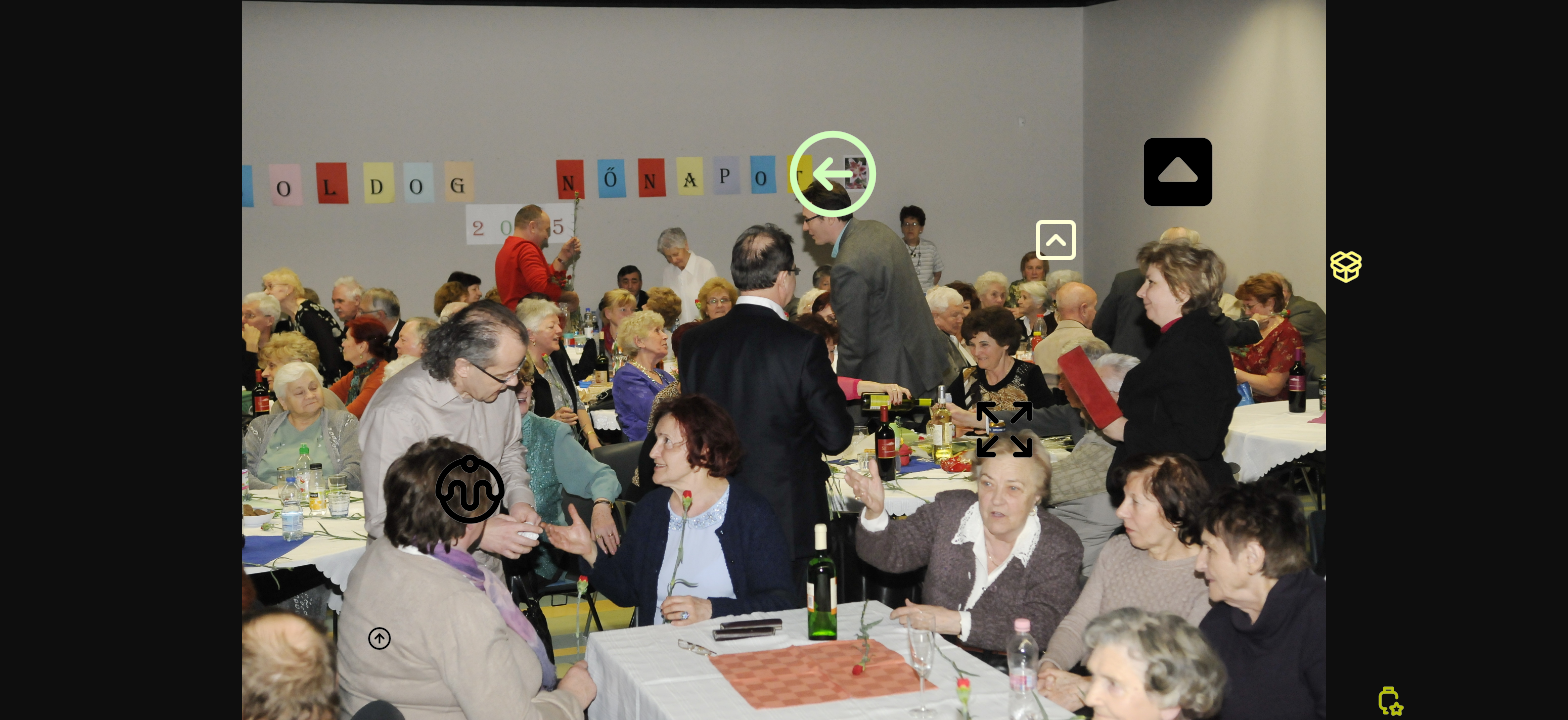 The image size is (1568, 720). What do you see at coordinates (1004, 429) in the screenshot?
I see `expand to fullscreen mode` at bounding box center [1004, 429].